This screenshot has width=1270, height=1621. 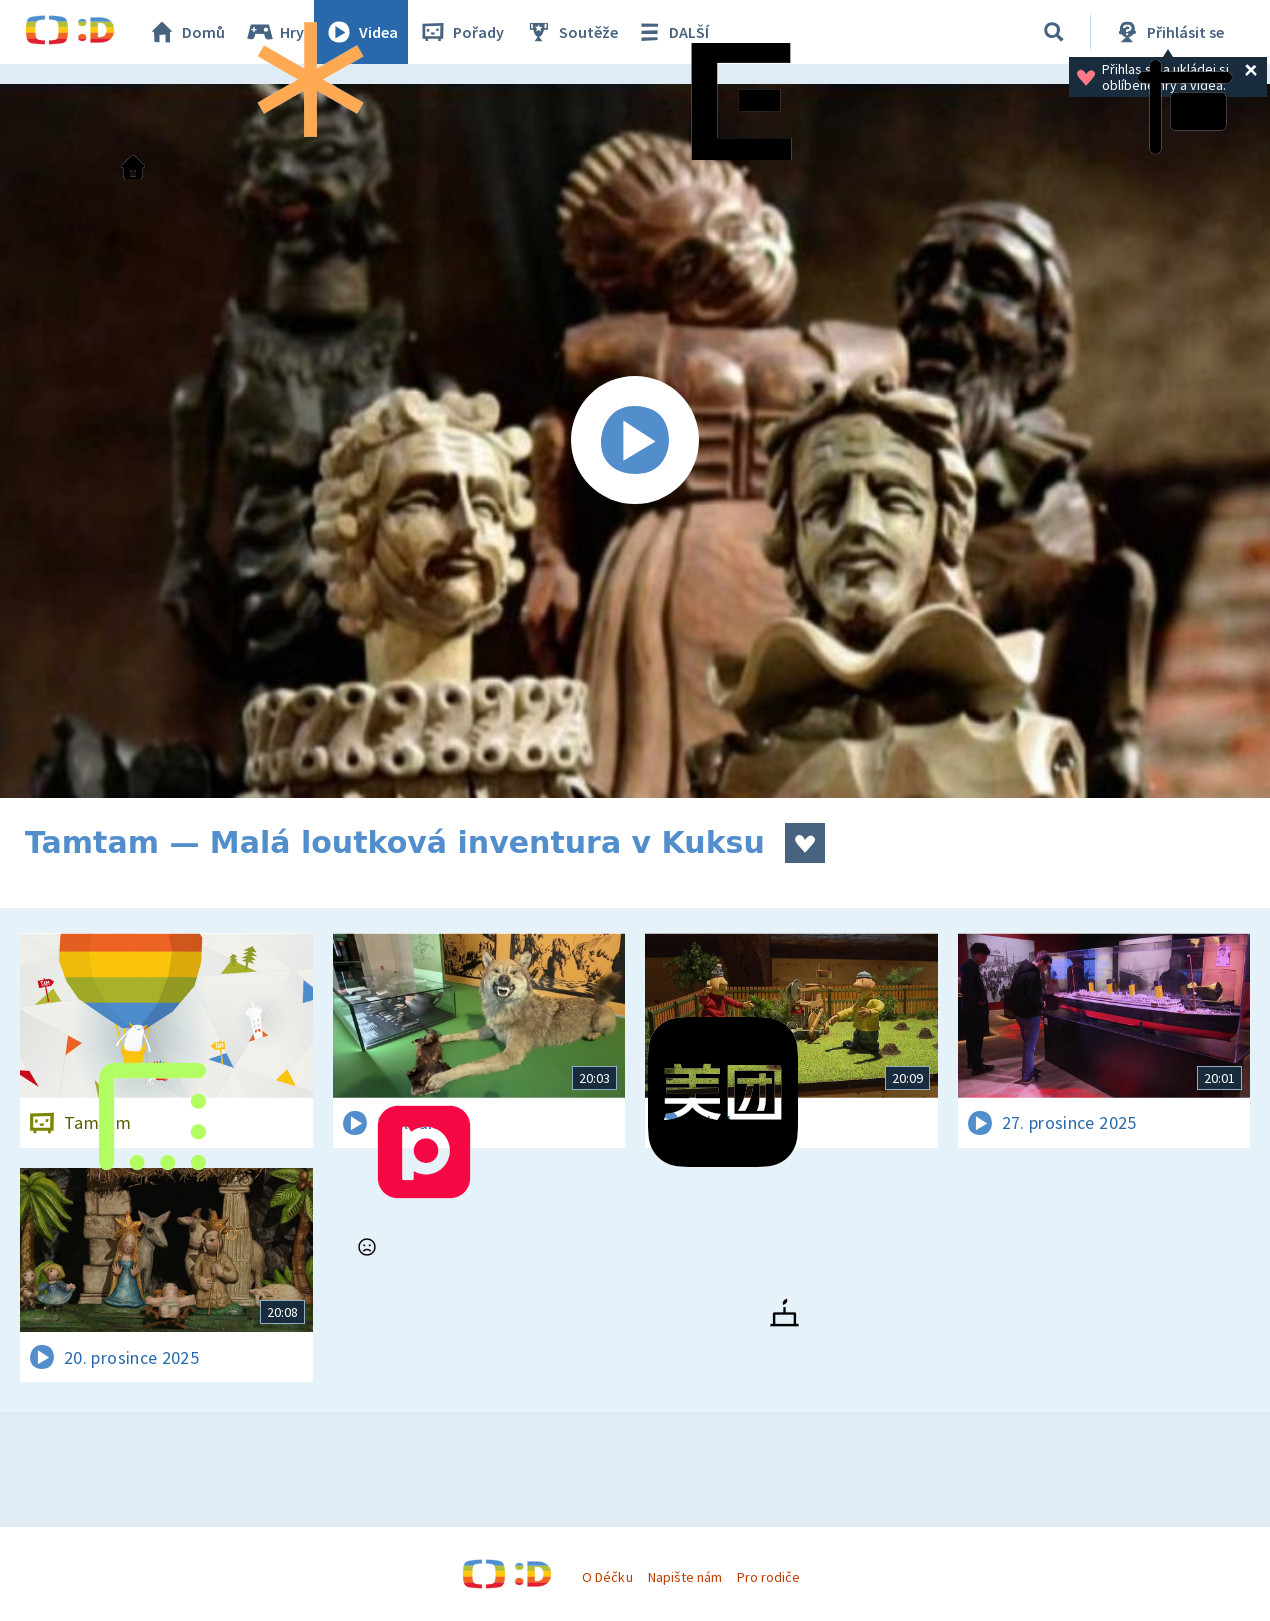 I want to click on open the Meituan app, so click(x=723, y=1092).